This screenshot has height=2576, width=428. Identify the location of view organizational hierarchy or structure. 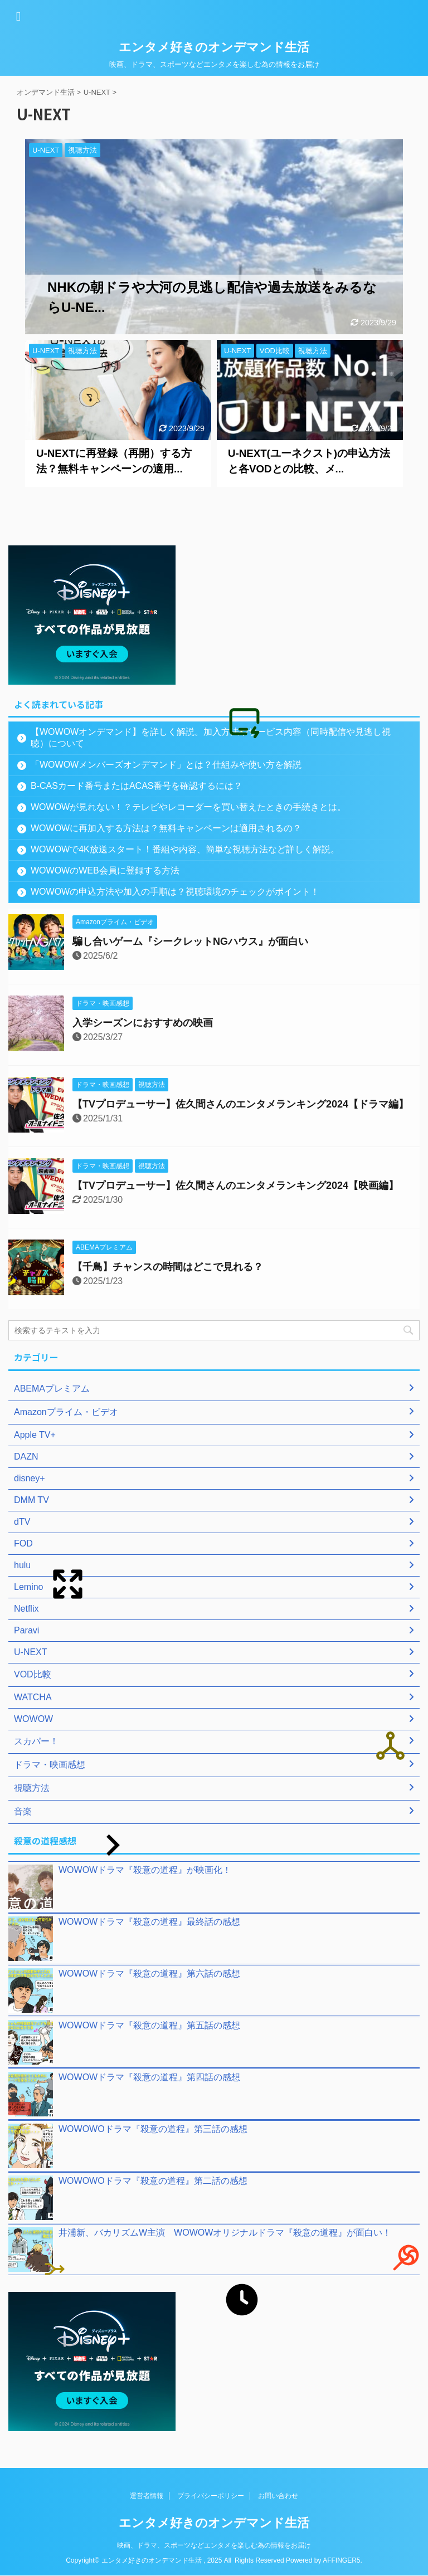
(390, 1745).